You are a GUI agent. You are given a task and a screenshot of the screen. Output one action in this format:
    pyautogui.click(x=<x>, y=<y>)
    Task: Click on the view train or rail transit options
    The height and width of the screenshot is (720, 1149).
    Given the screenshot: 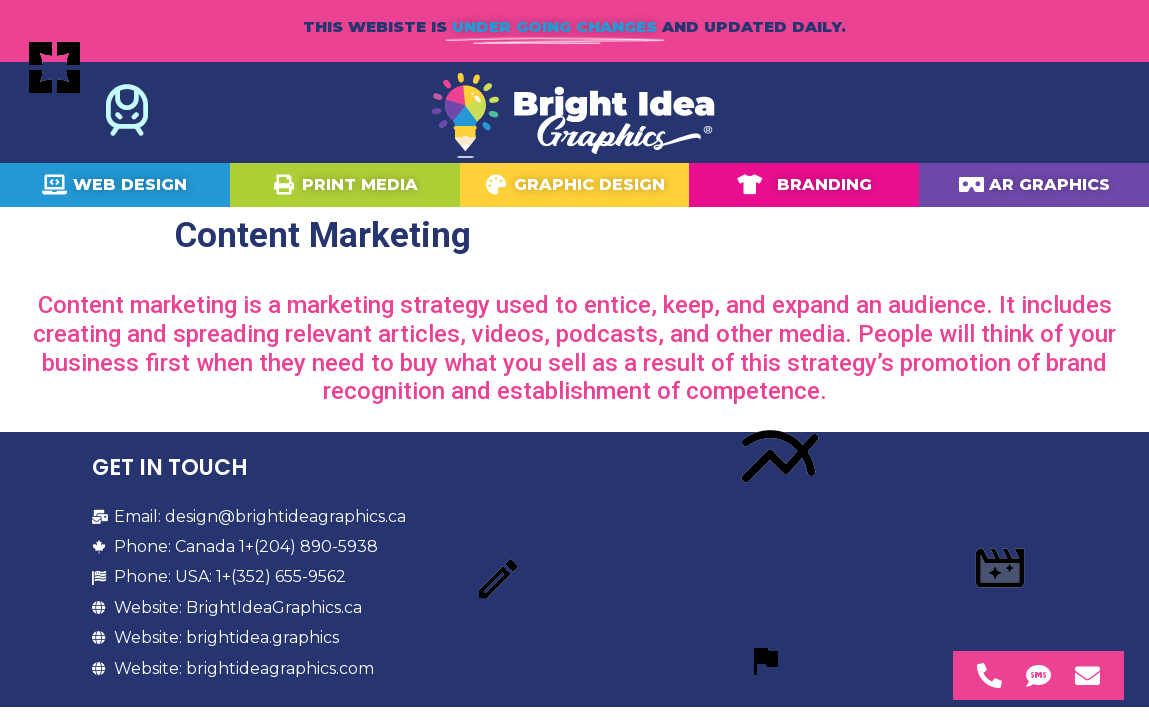 What is the action you would take?
    pyautogui.click(x=127, y=110)
    